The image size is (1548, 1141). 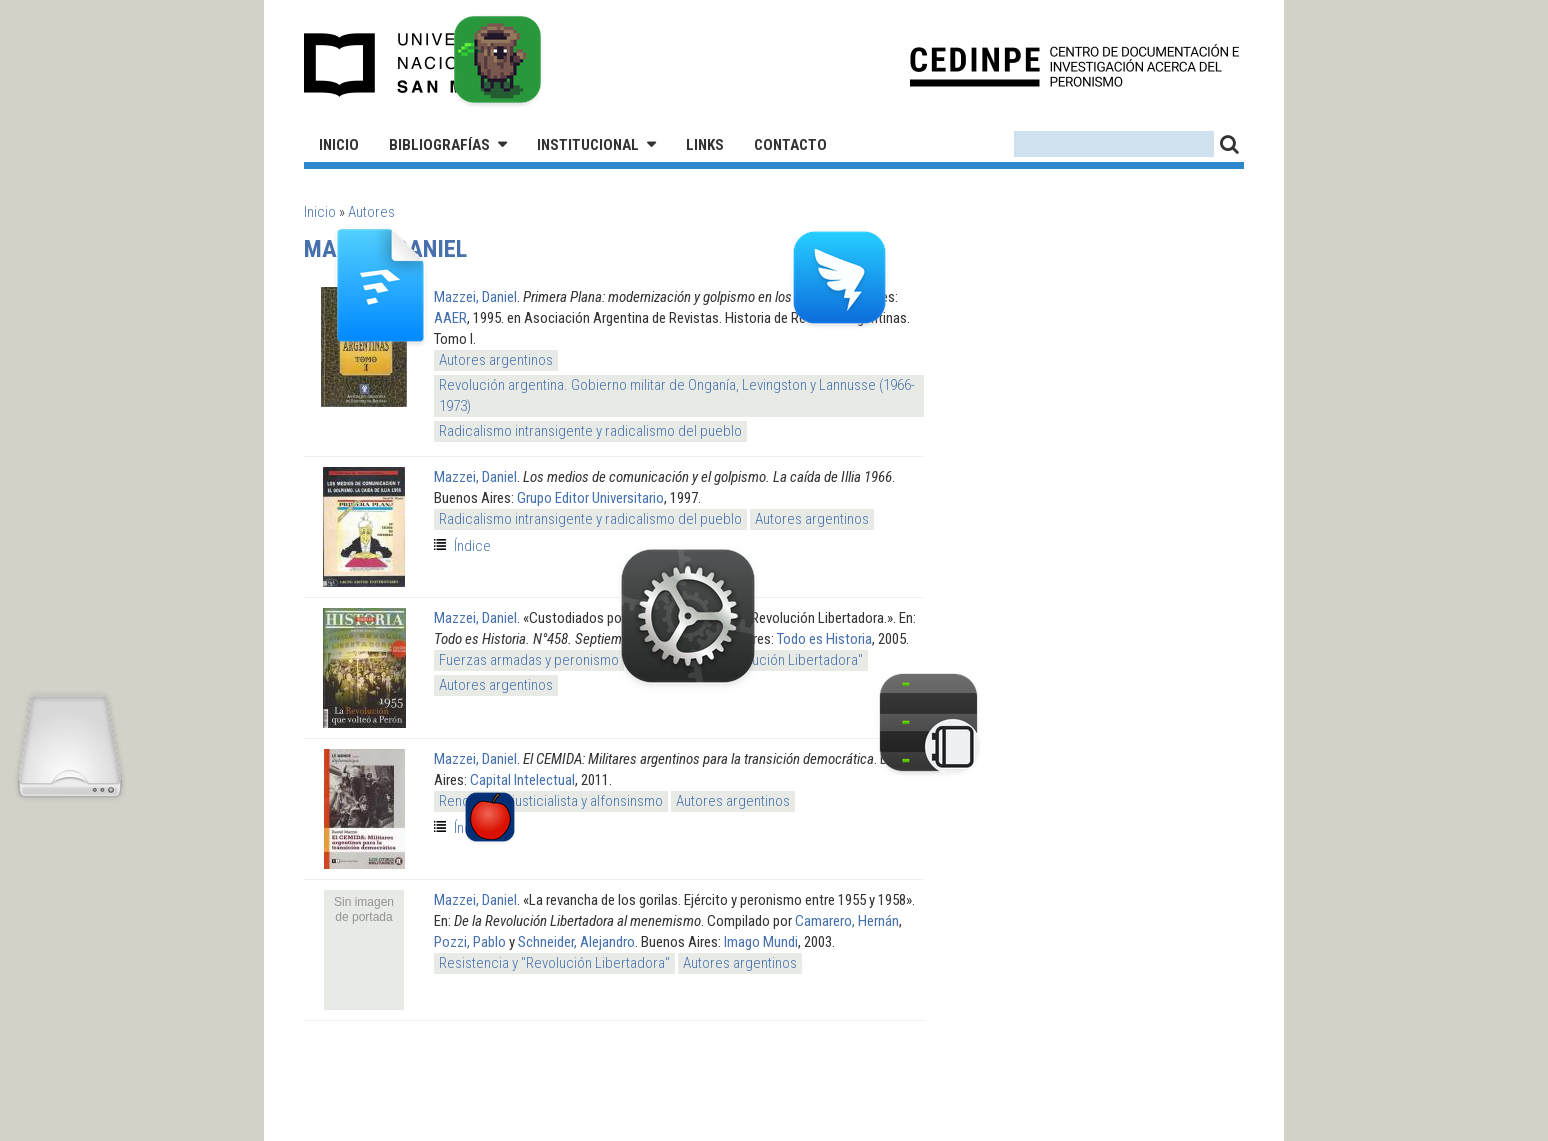 What do you see at coordinates (928, 722) in the screenshot?
I see `configure ldap server connection settings` at bounding box center [928, 722].